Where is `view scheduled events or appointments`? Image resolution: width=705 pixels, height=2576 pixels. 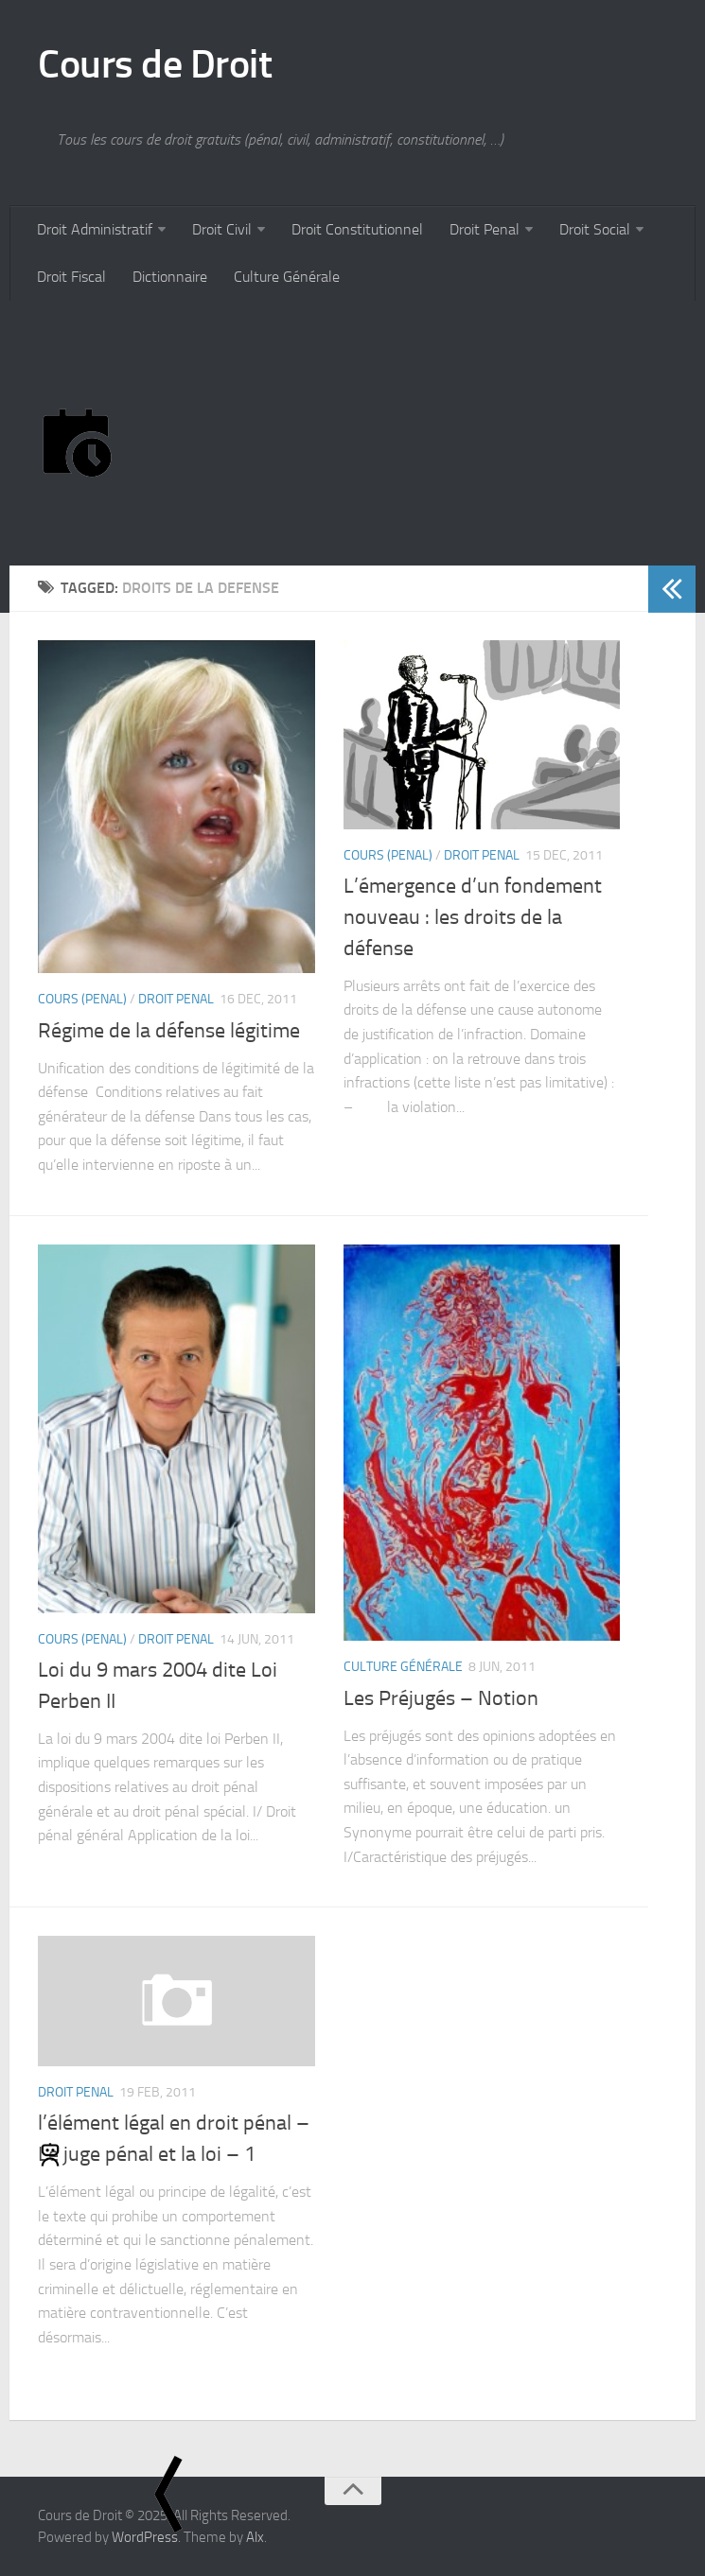
view scheduled events or appointments is located at coordinates (76, 444).